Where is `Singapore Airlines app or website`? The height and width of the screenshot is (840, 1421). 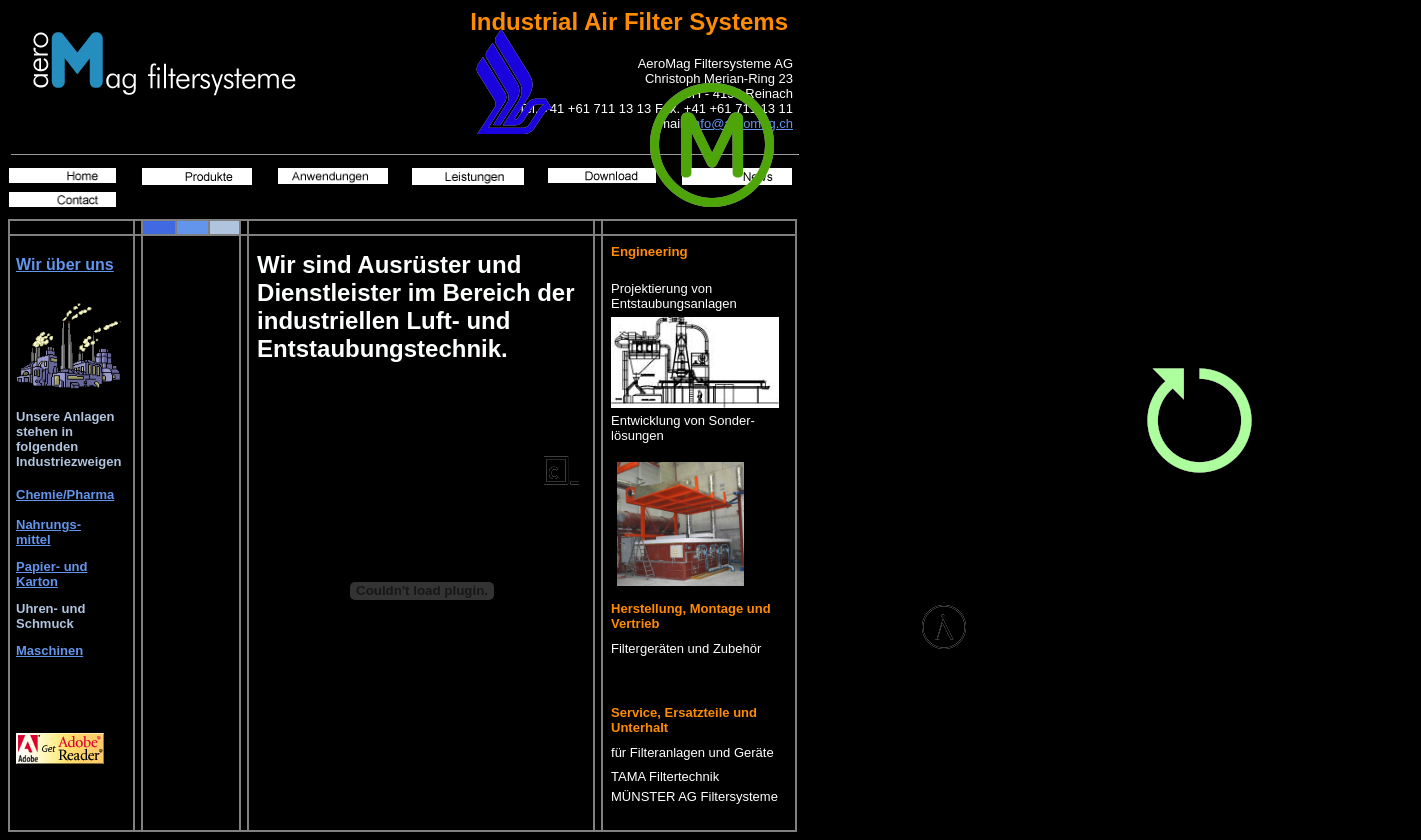
Singapore Airlines app or website is located at coordinates (514, 81).